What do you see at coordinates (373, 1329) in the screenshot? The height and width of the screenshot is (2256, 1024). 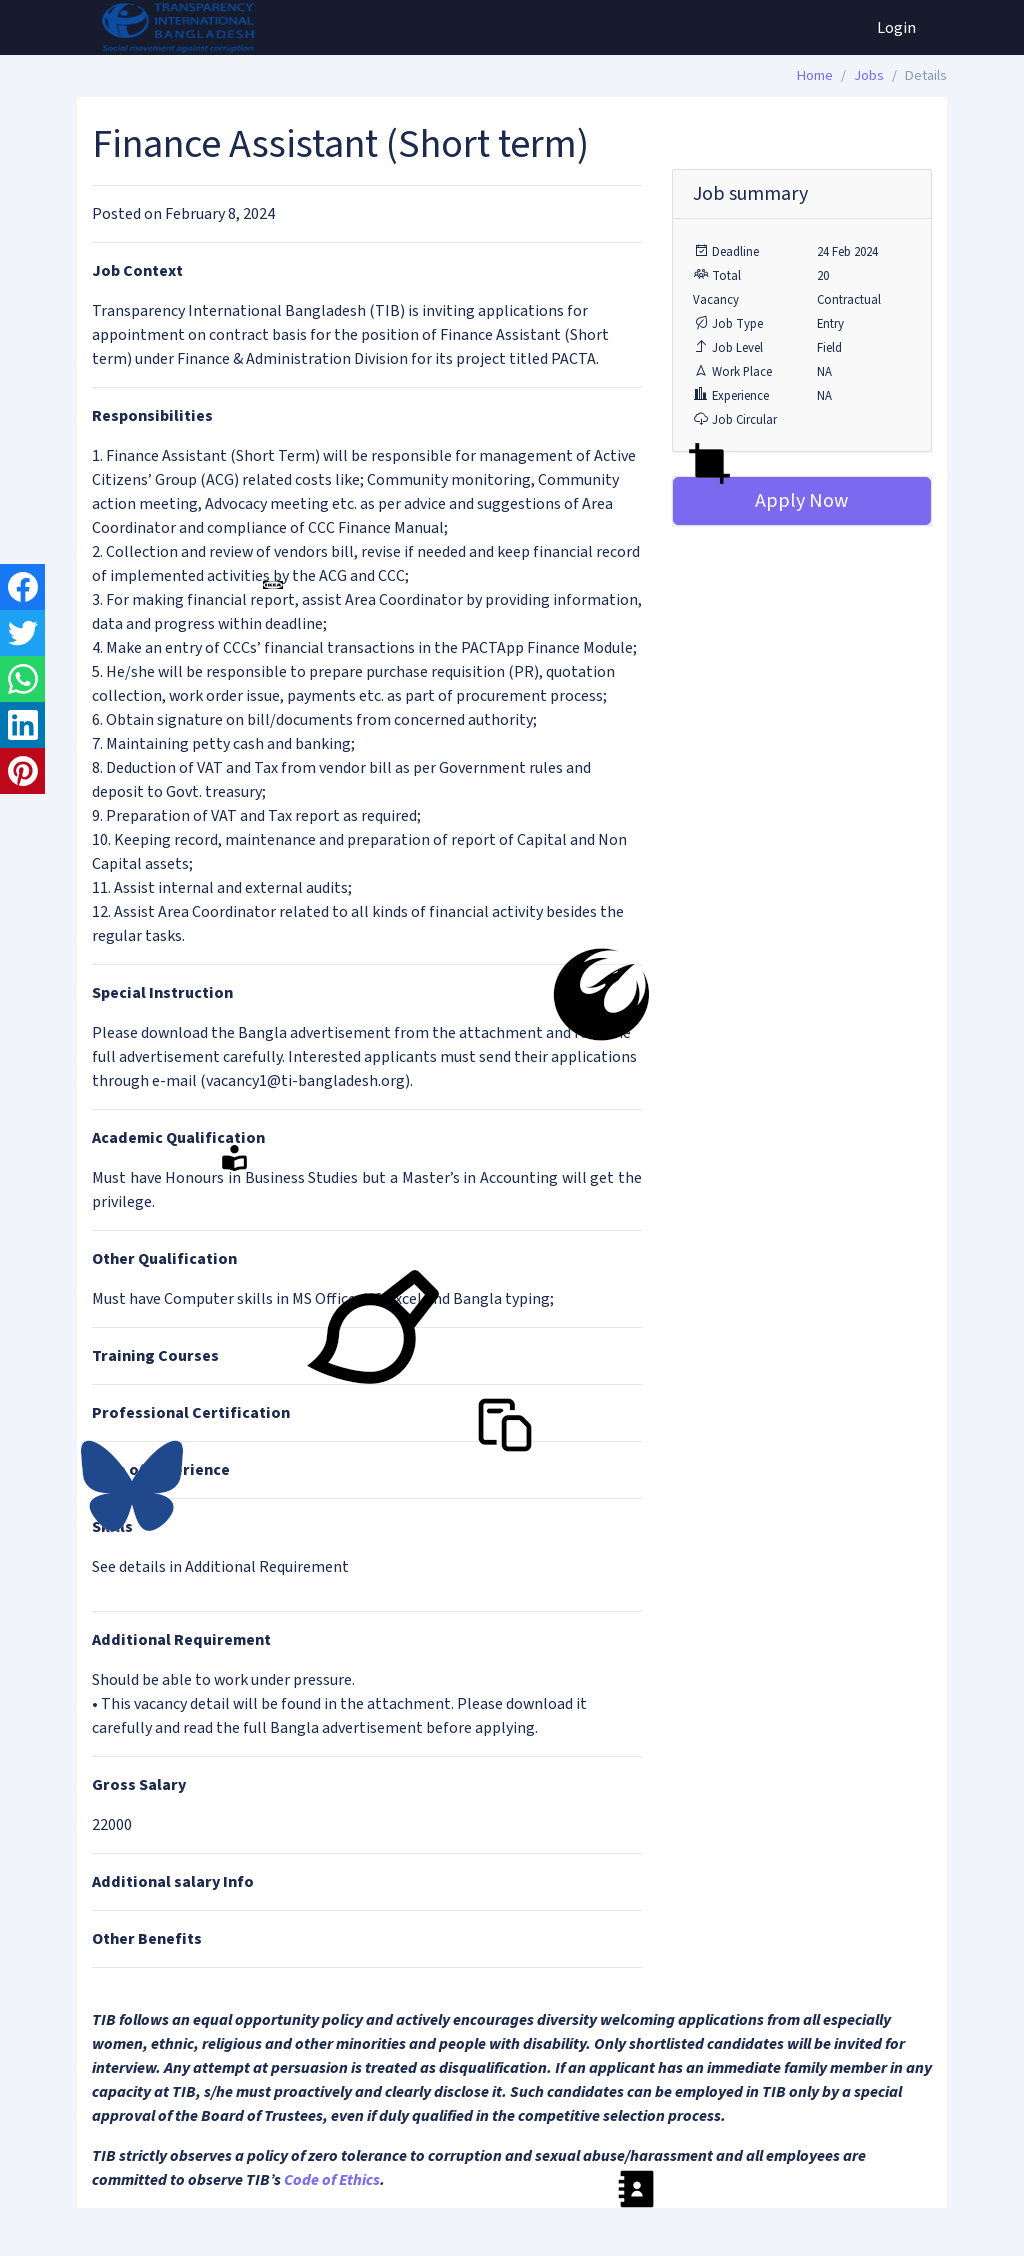 I see `access brush or painting tools` at bounding box center [373, 1329].